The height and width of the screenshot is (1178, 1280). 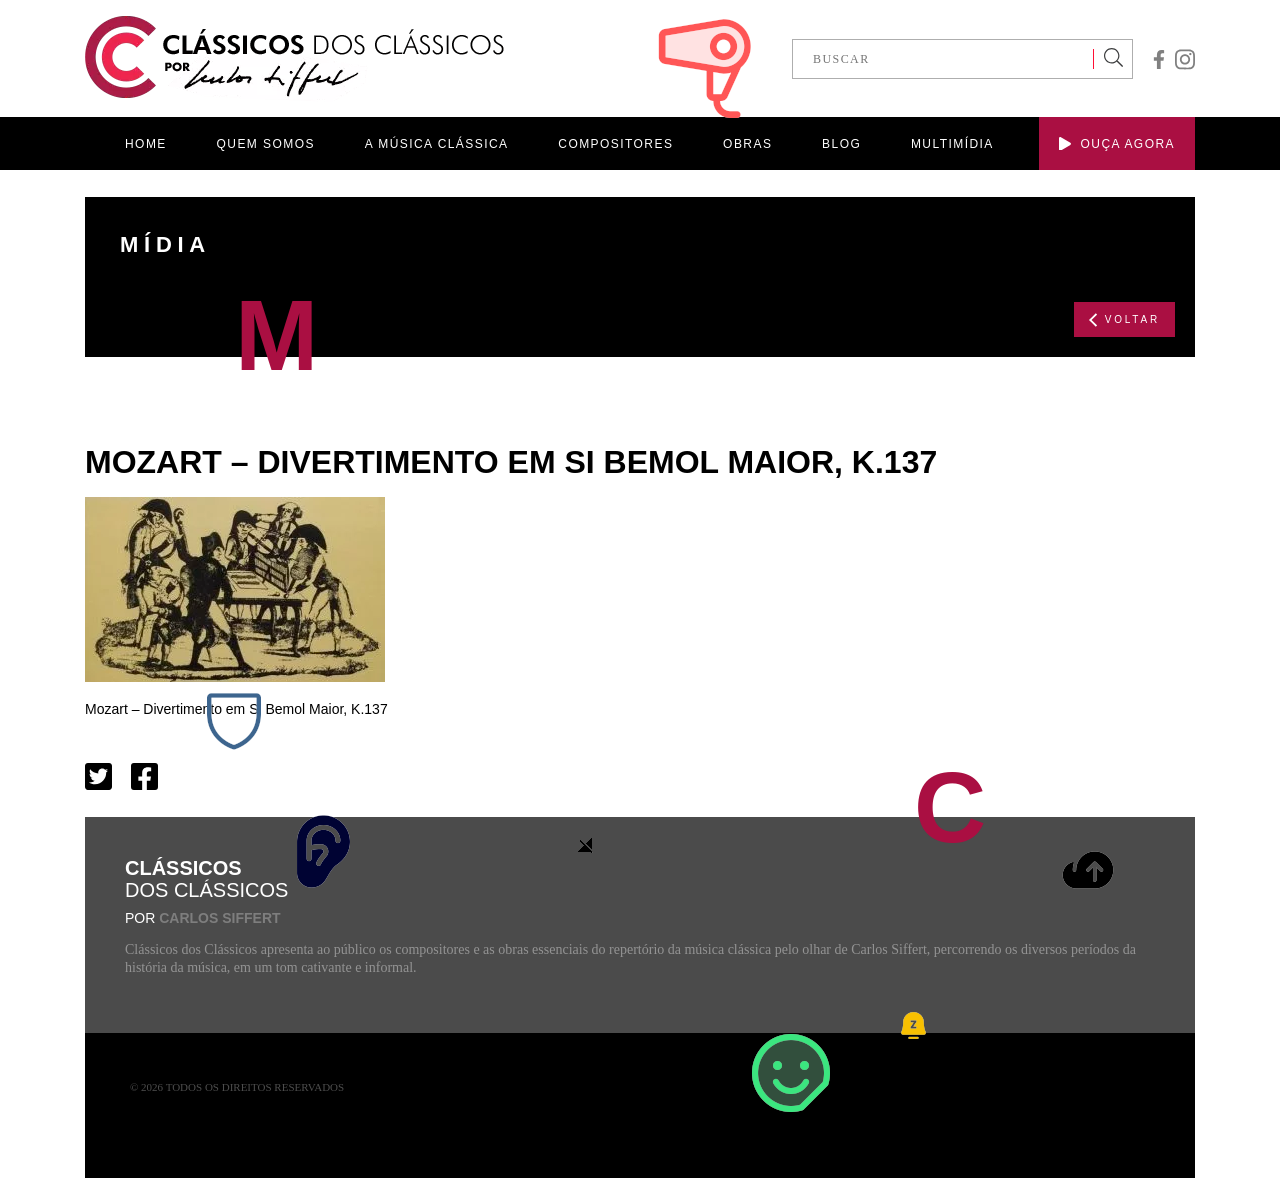 I want to click on upload file to cloud storage, so click(x=1088, y=870).